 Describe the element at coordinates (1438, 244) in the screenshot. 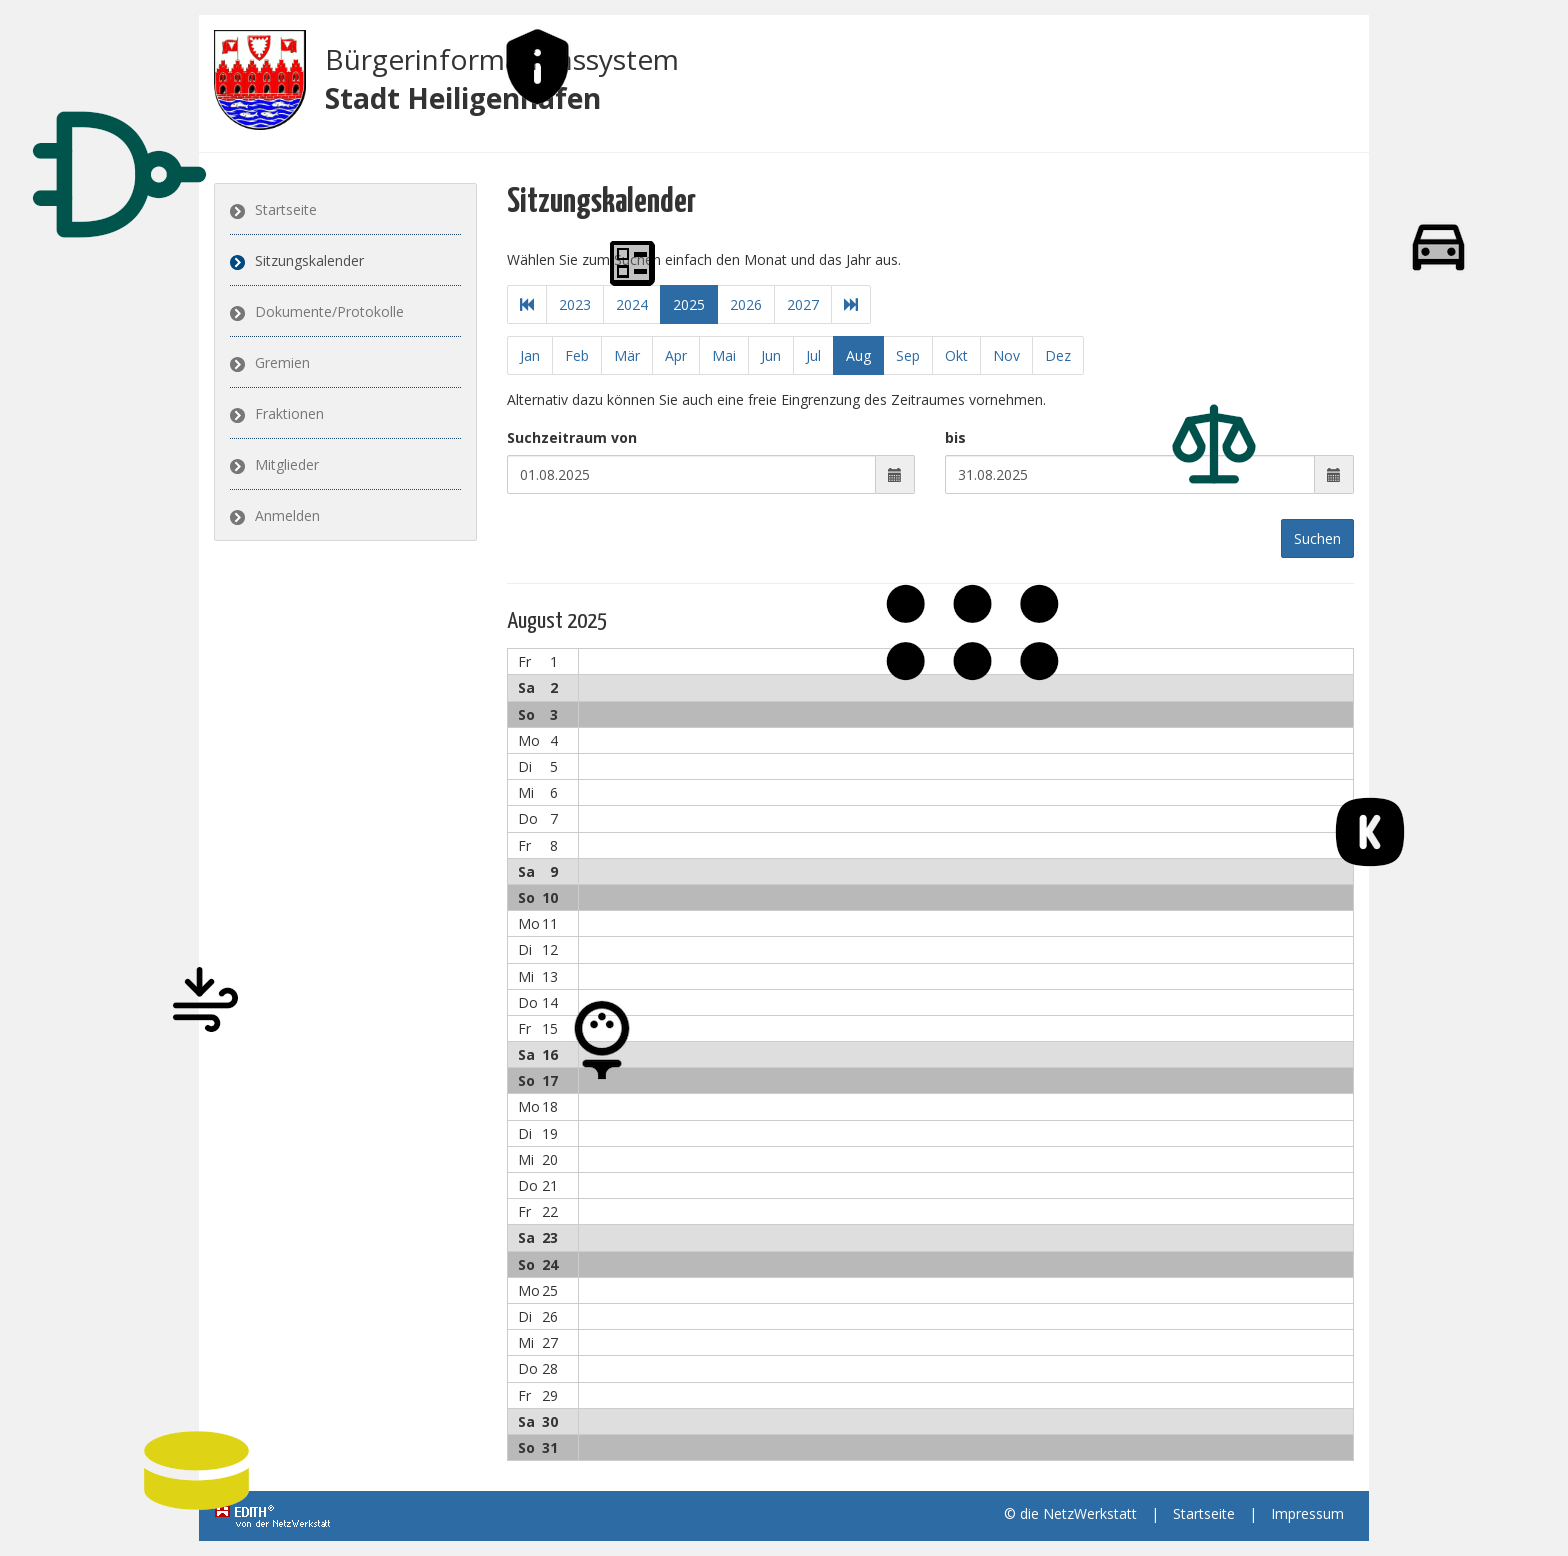

I see `get driving directions` at that location.